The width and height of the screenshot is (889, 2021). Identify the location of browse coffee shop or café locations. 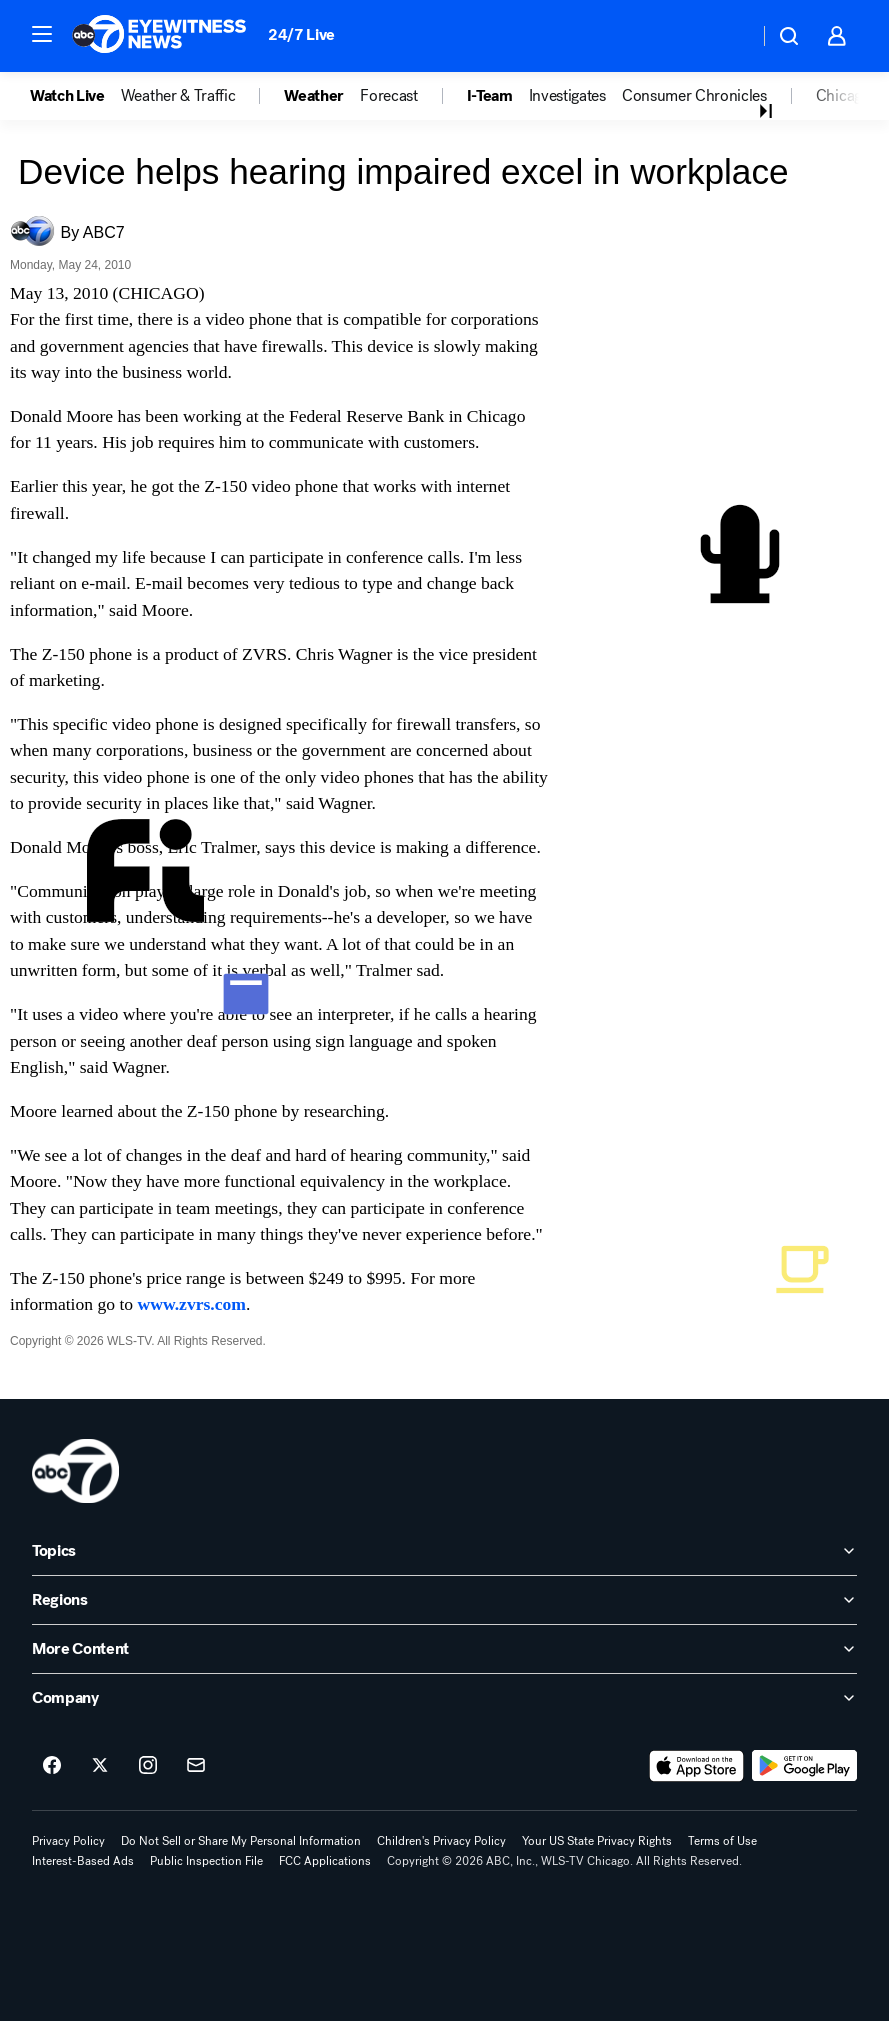
(802, 1269).